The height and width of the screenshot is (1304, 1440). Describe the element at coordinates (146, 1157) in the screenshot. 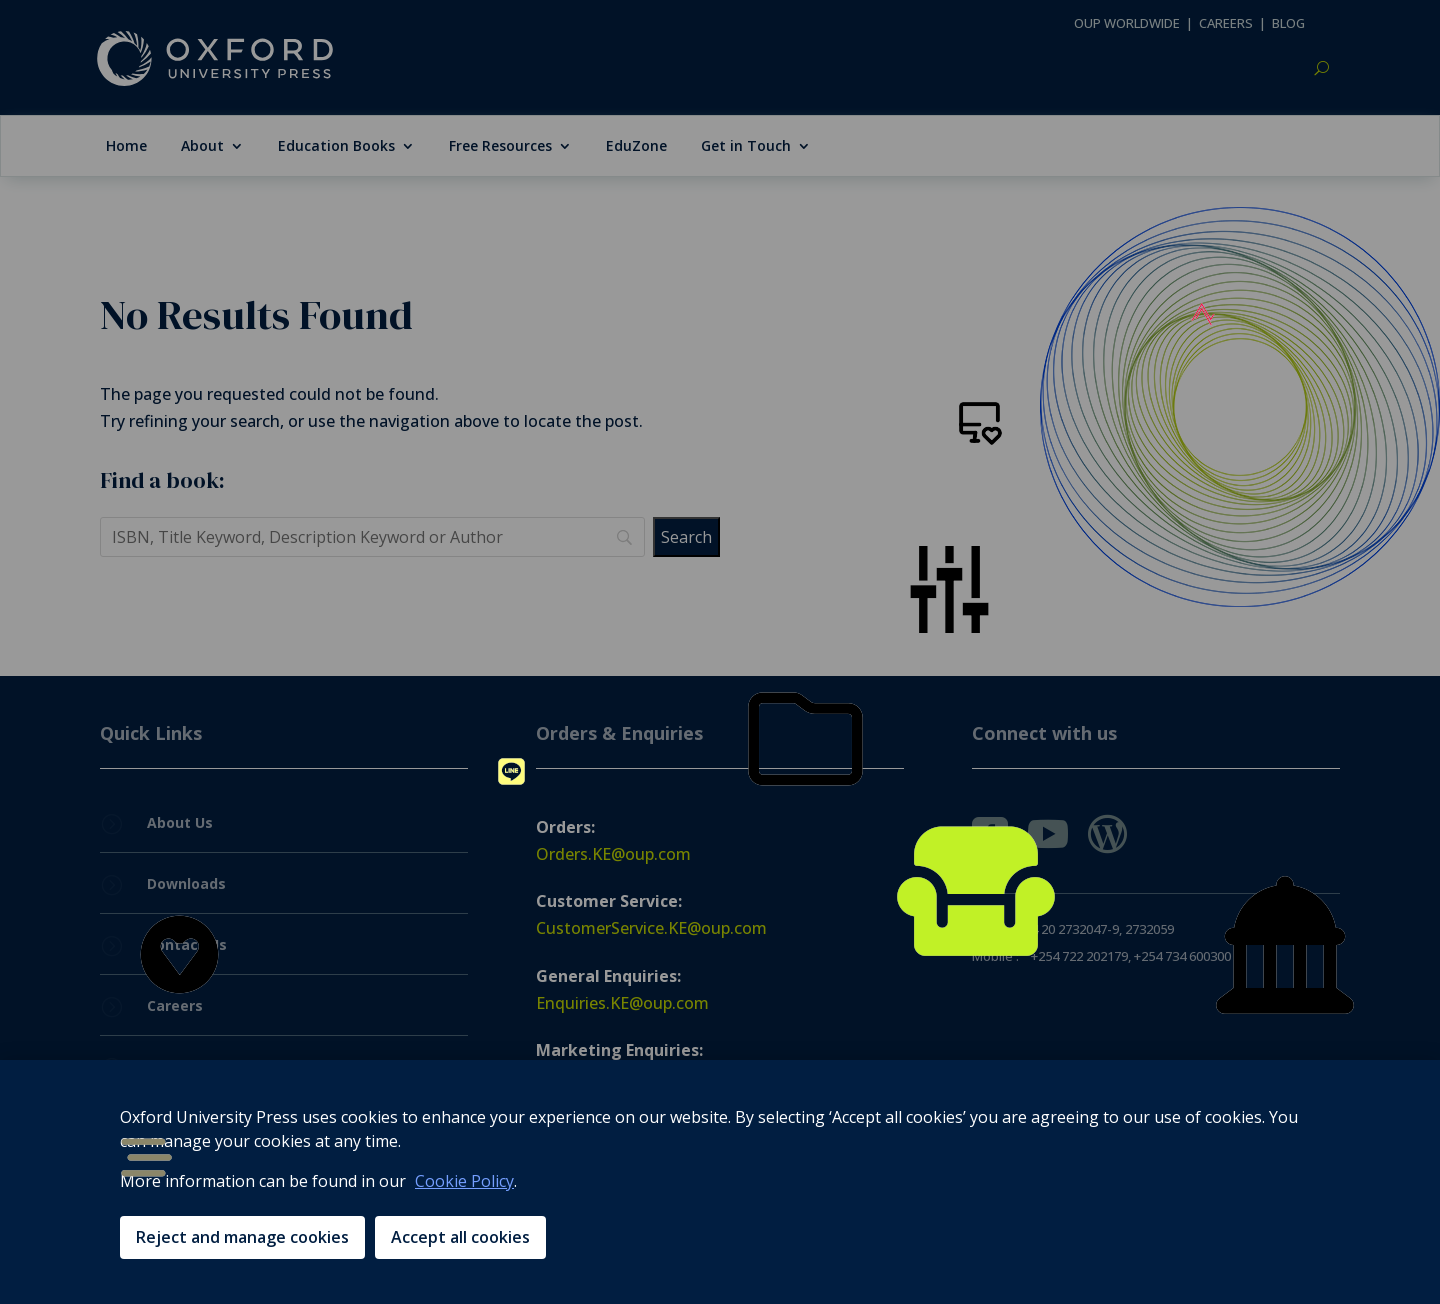

I see `open navigation menu` at that location.